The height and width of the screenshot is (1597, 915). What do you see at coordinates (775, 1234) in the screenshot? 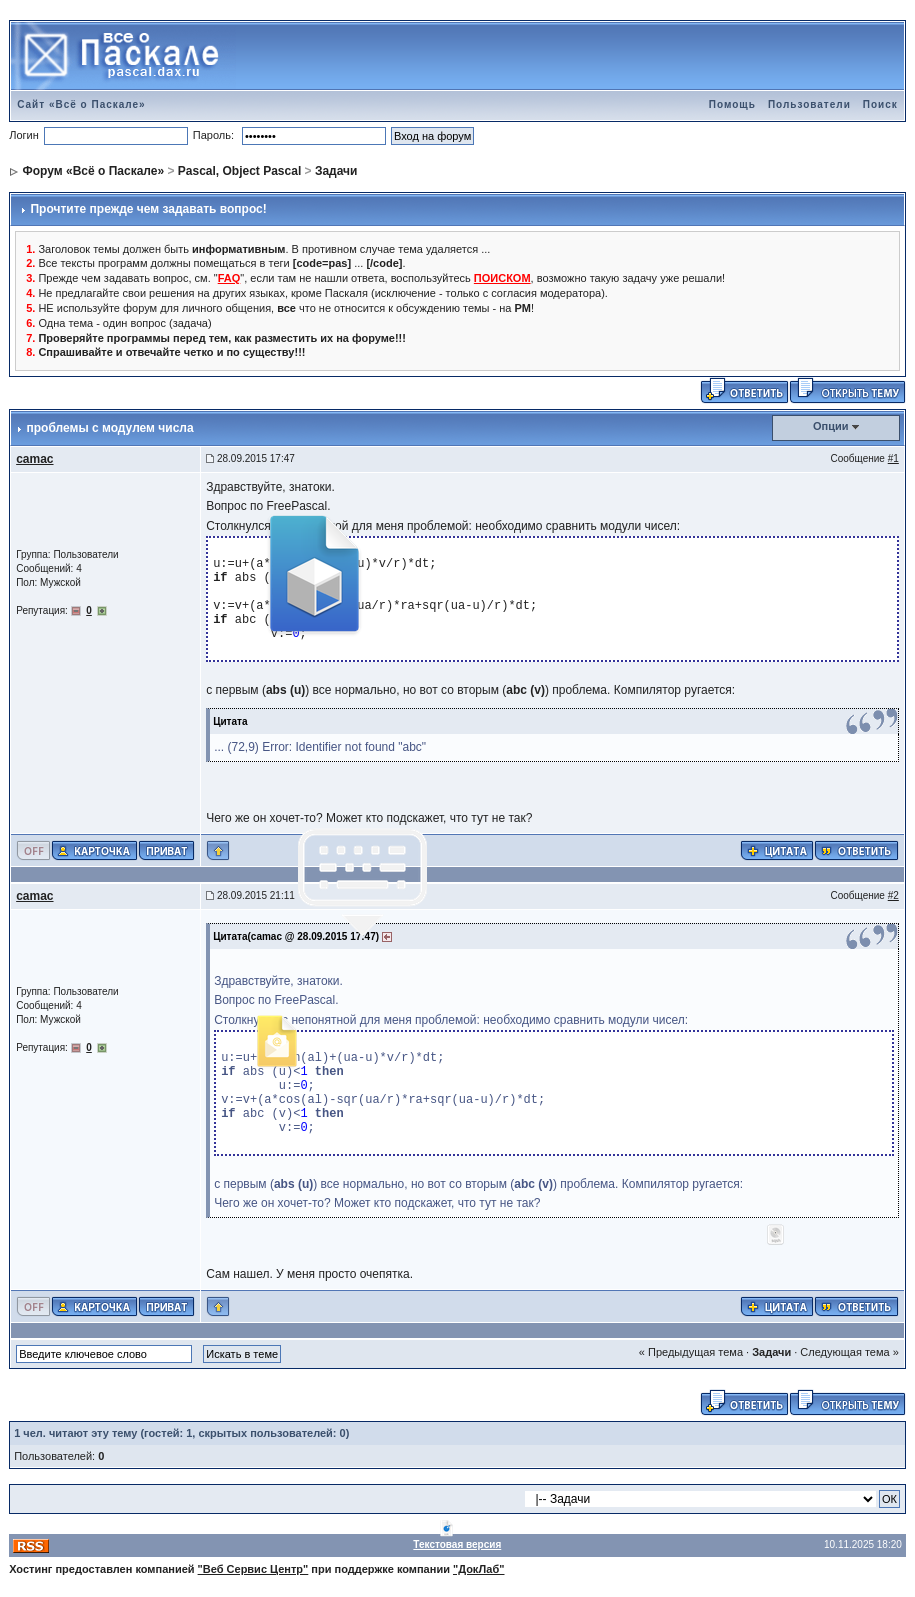
I see `a squashfs compressed filesystem archive file` at bounding box center [775, 1234].